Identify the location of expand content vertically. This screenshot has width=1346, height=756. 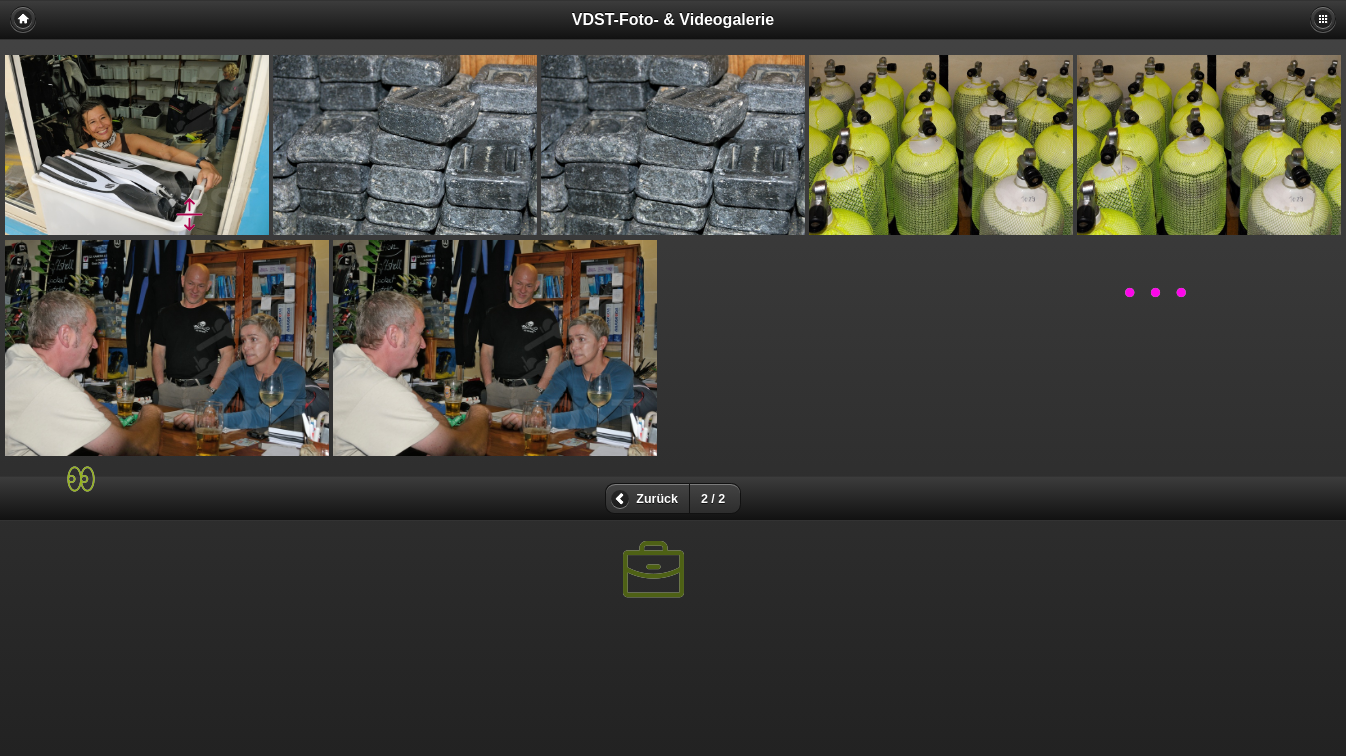
(189, 214).